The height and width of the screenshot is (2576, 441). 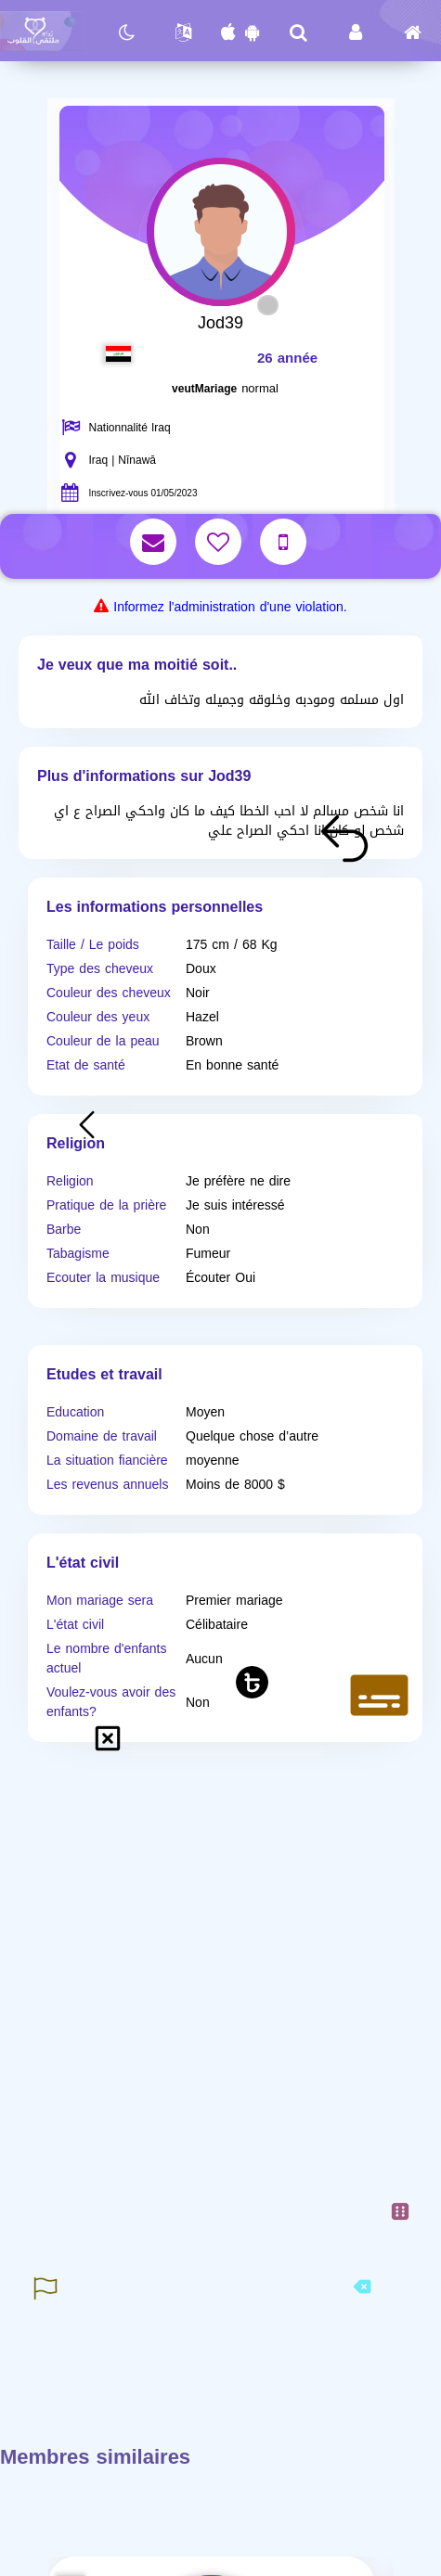 What do you see at coordinates (379, 1695) in the screenshot?
I see `enable subtitles or closed captions` at bounding box center [379, 1695].